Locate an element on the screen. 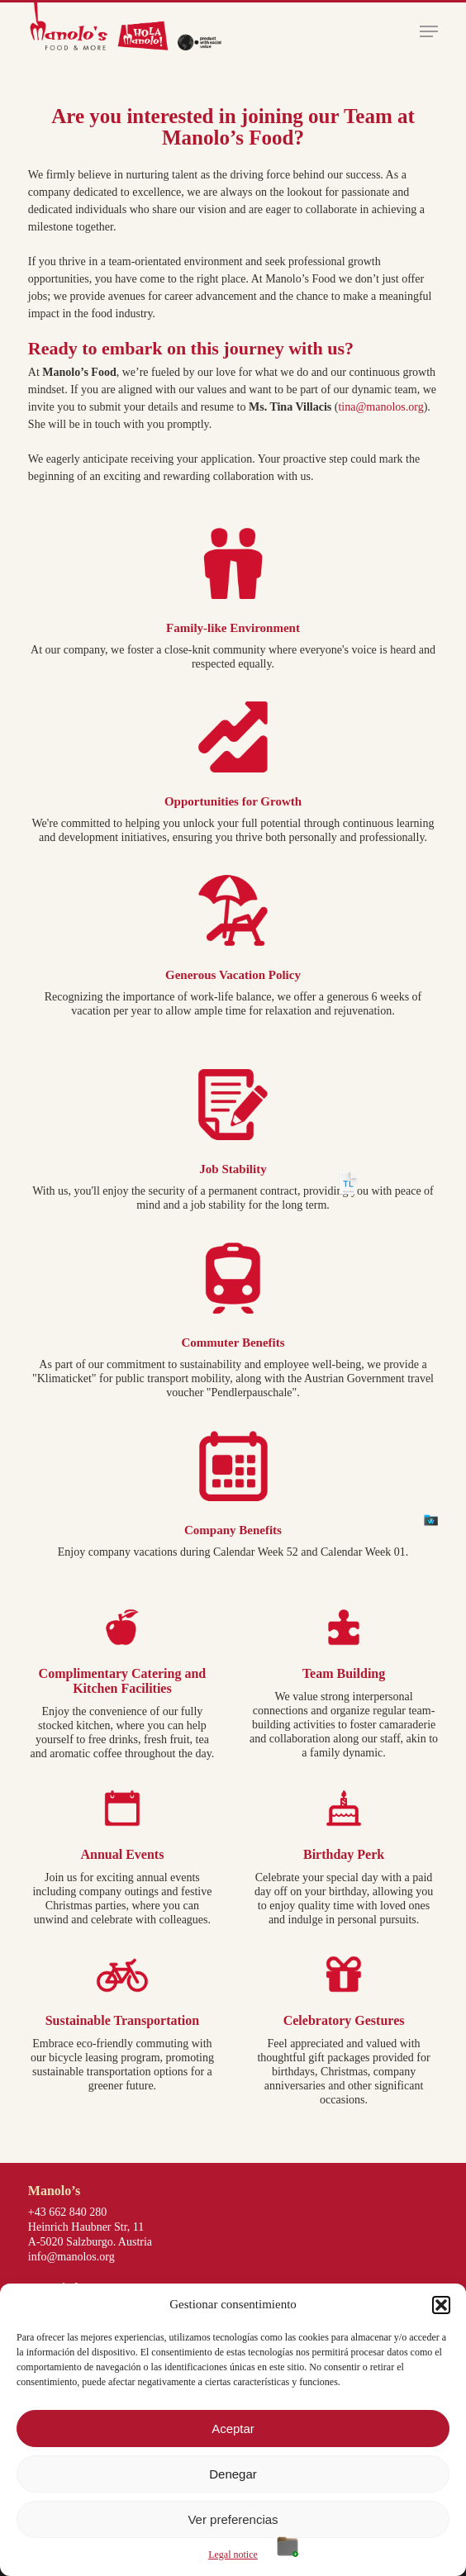 The width and height of the screenshot is (466, 2576). open waterfox browser files folder is located at coordinates (430, 1520).